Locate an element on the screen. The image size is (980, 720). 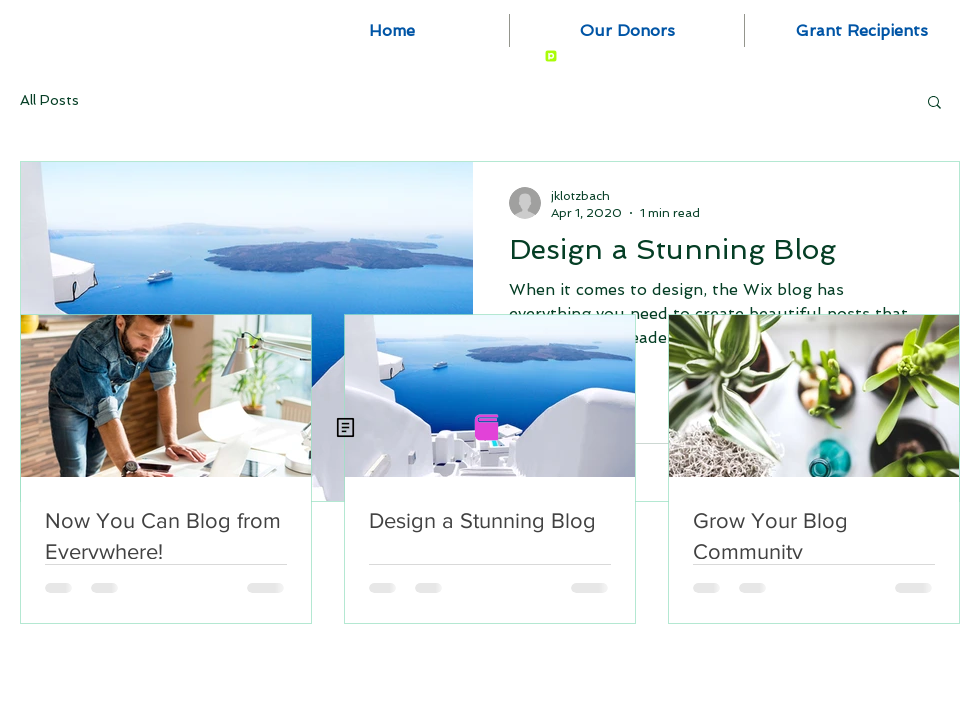
open your library or reading list is located at coordinates (486, 427).